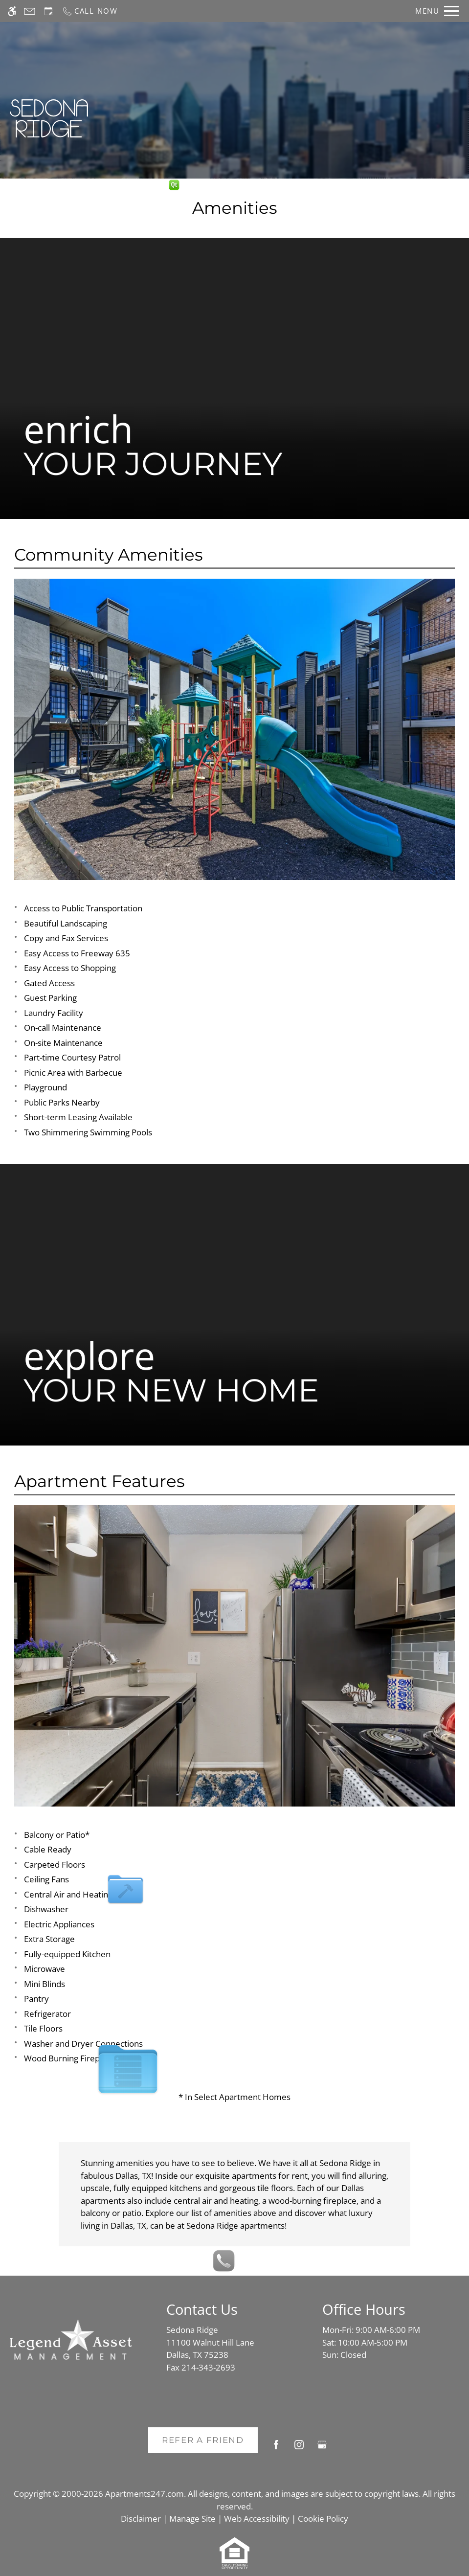 This screenshot has height=2576, width=469. What do you see at coordinates (128, 2069) in the screenshot?
I see `open directory menu panel applet` at bounding box center [128, 2069].